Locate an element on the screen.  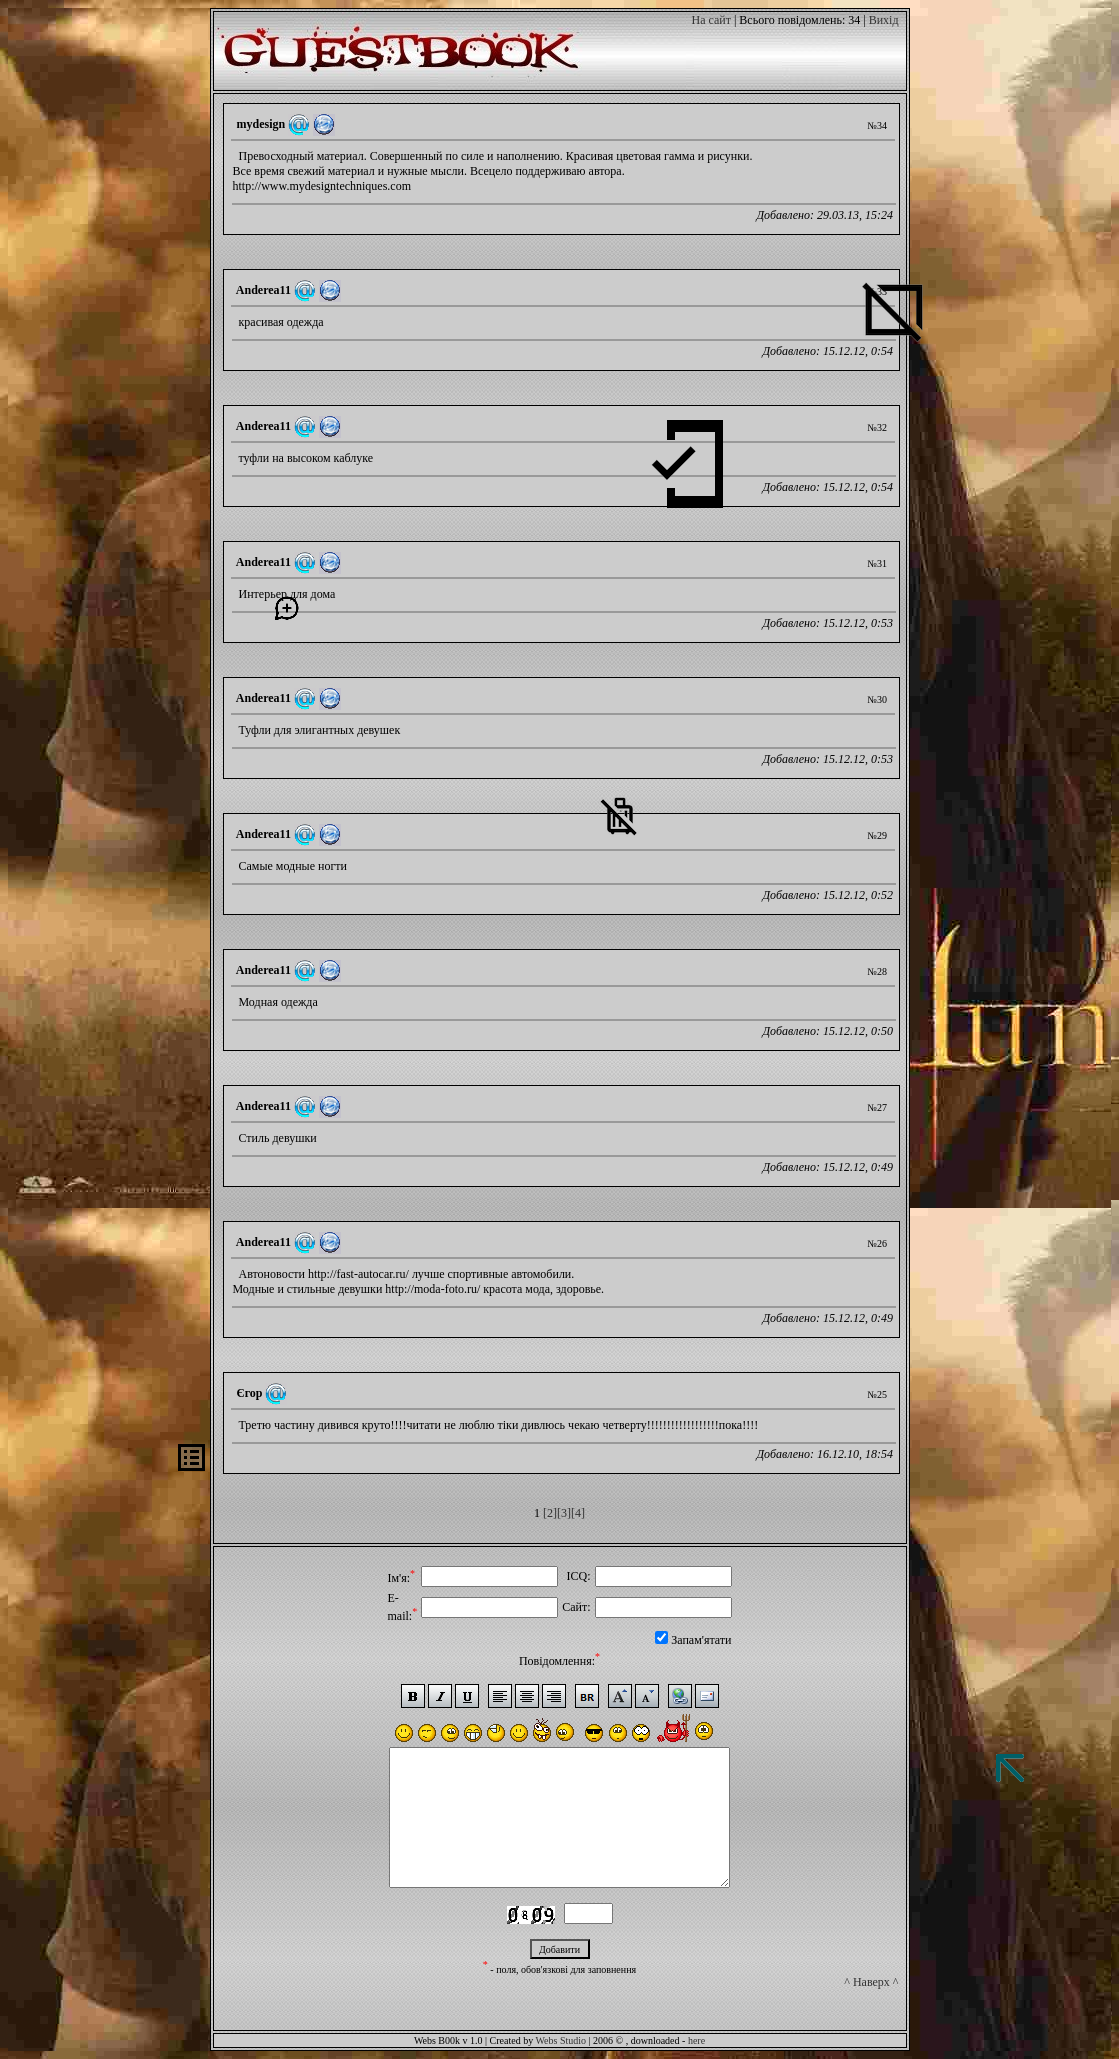
luggage not allowed in this area is located at coordinates (620, 816).